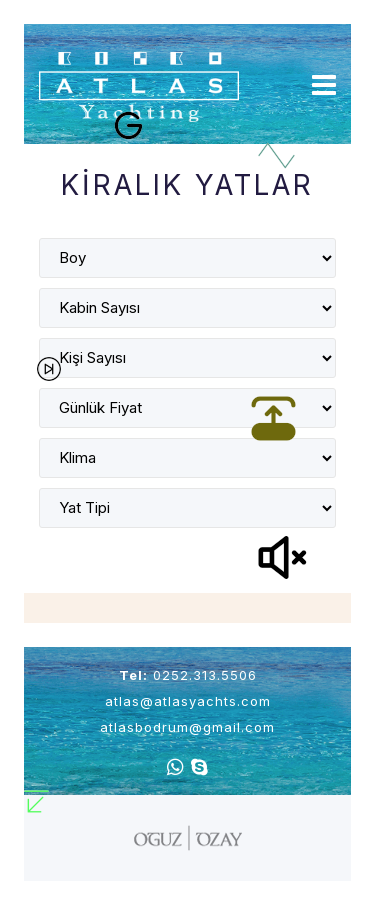 The height and width of the screenshot is (905, 375). I want to click on mute audio, so click(281, 557).